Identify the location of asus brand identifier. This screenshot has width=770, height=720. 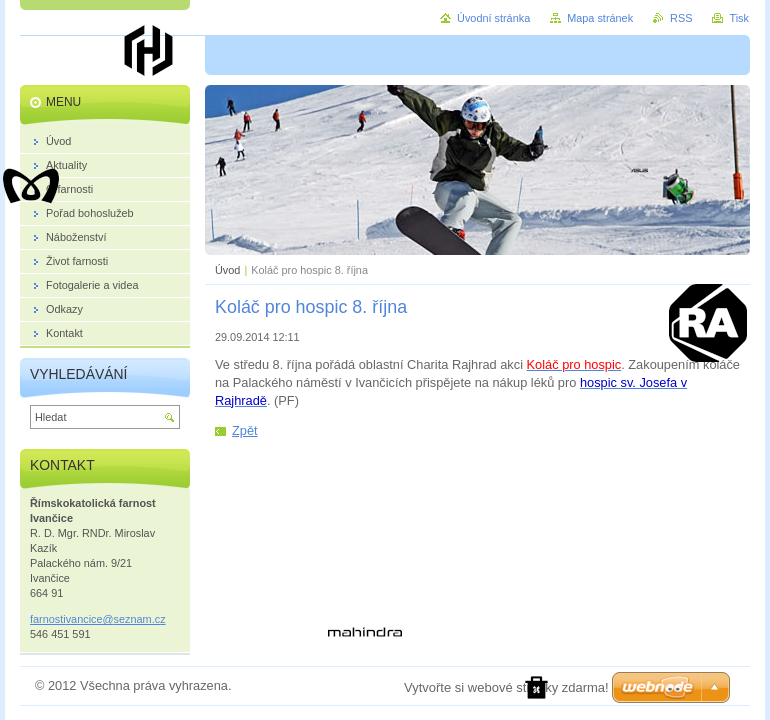
(639, 170).